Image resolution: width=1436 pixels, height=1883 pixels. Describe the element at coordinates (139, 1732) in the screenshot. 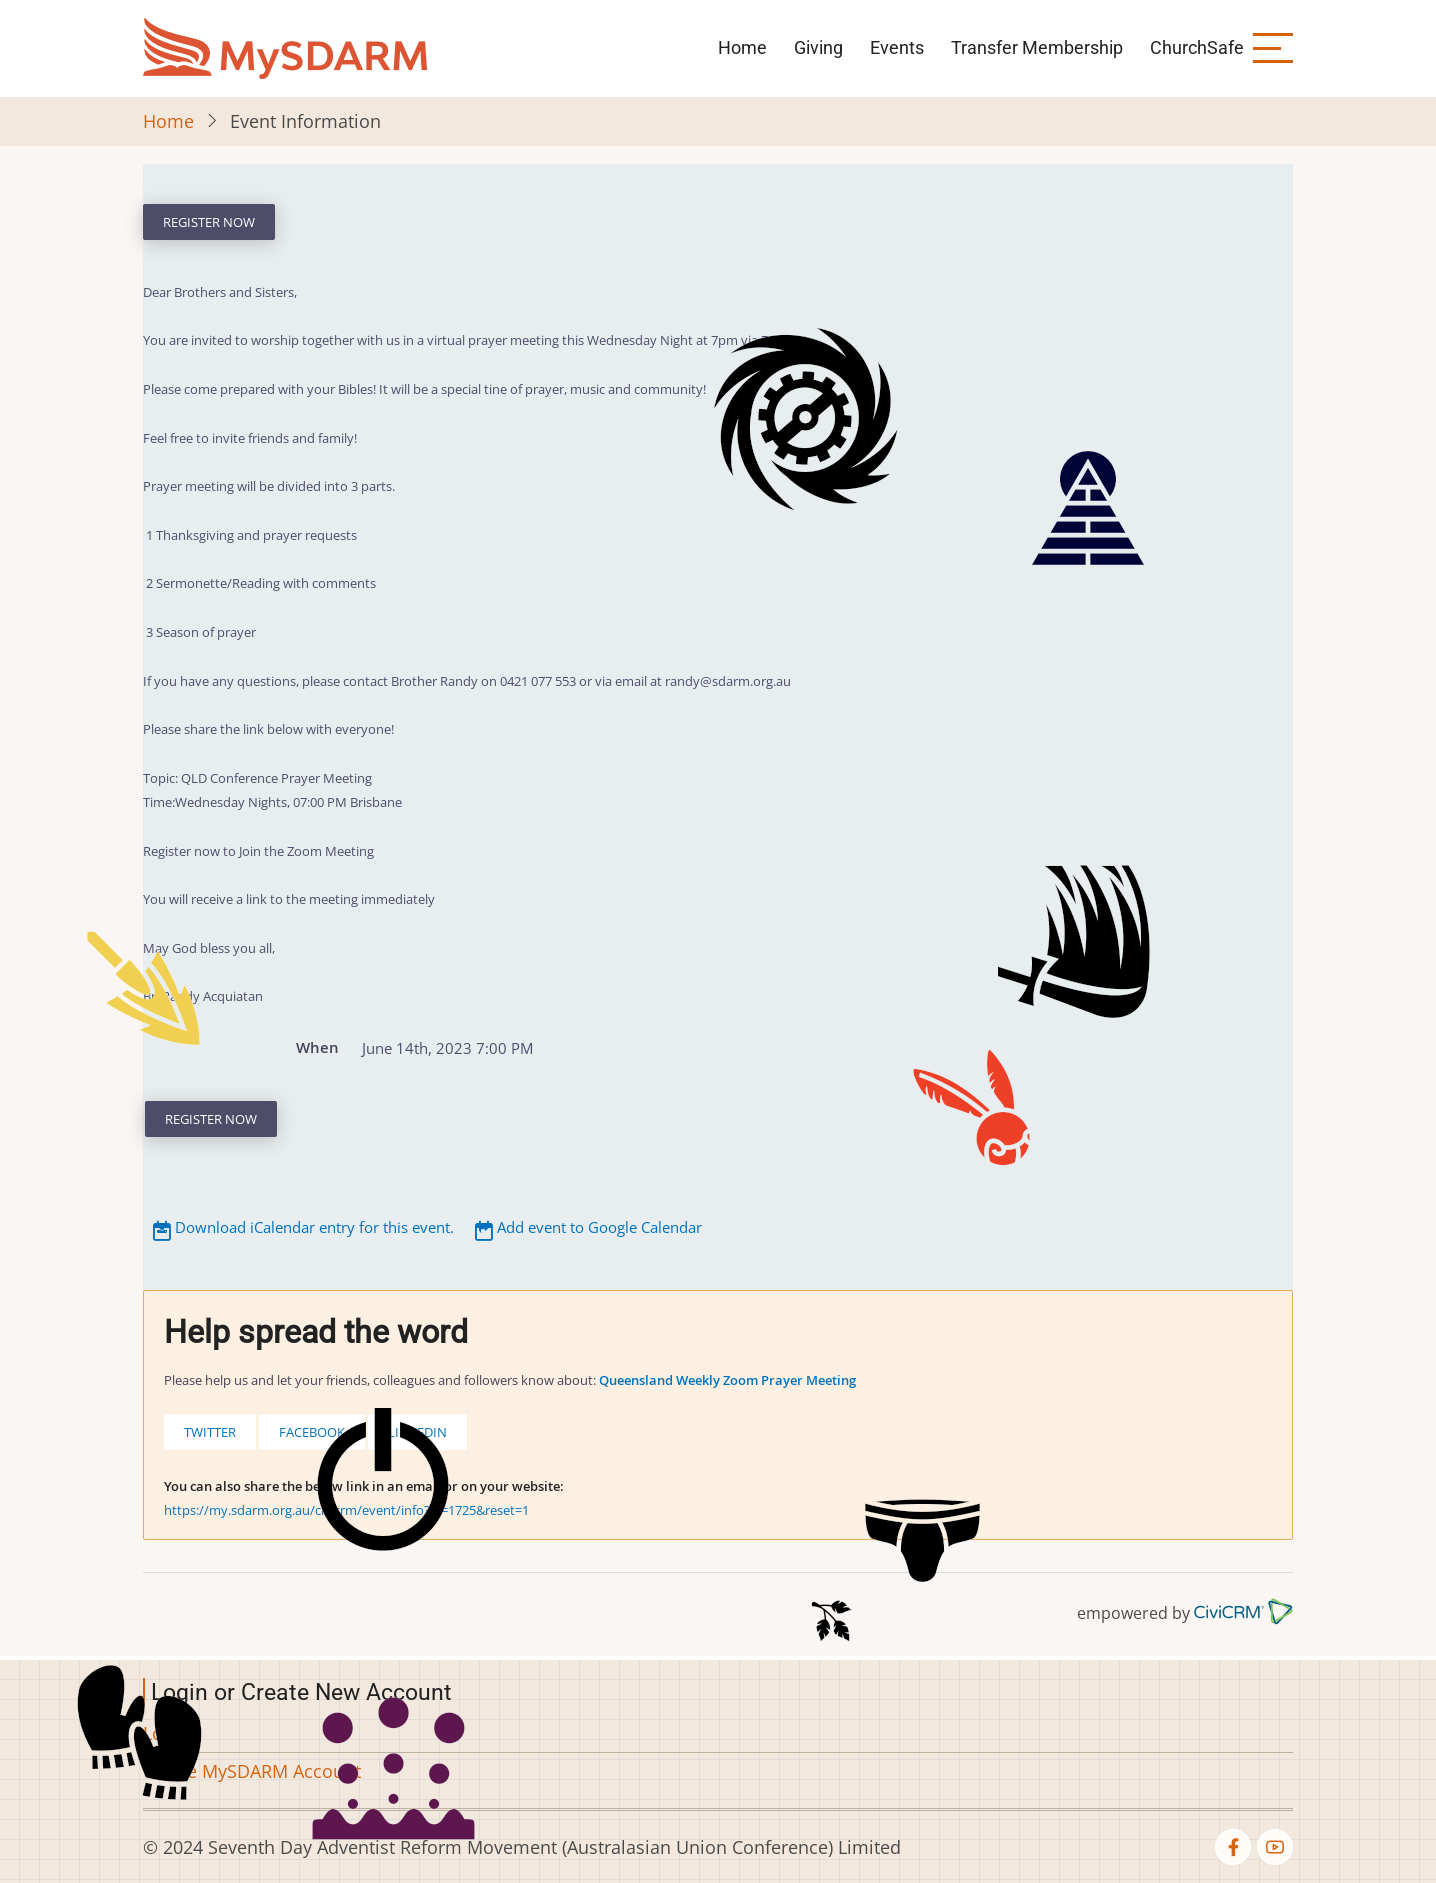

I see `winter gear or cold weather equipment category` at that location.